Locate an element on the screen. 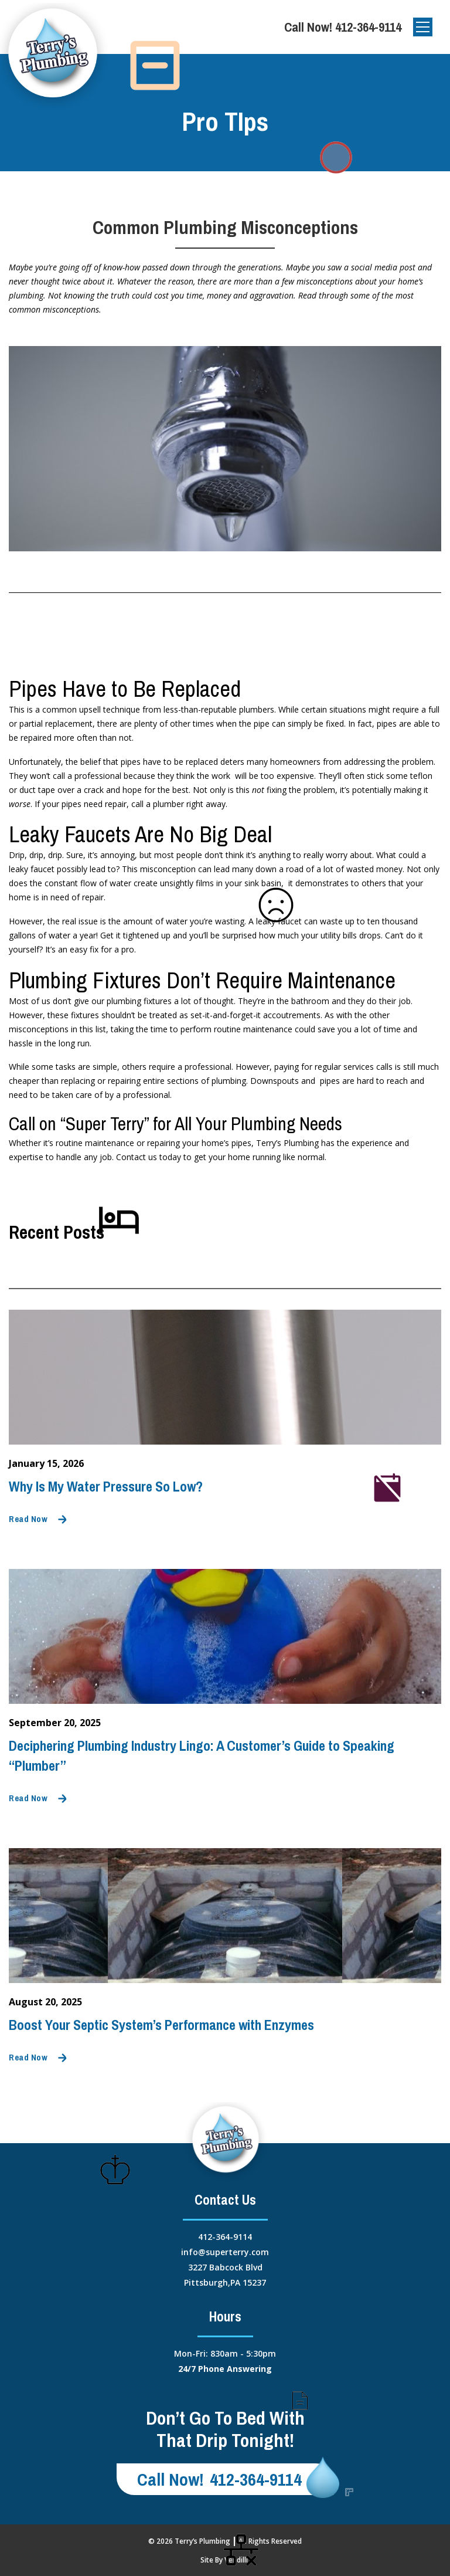  unselected radio button option is located at coordinates (336, 157).